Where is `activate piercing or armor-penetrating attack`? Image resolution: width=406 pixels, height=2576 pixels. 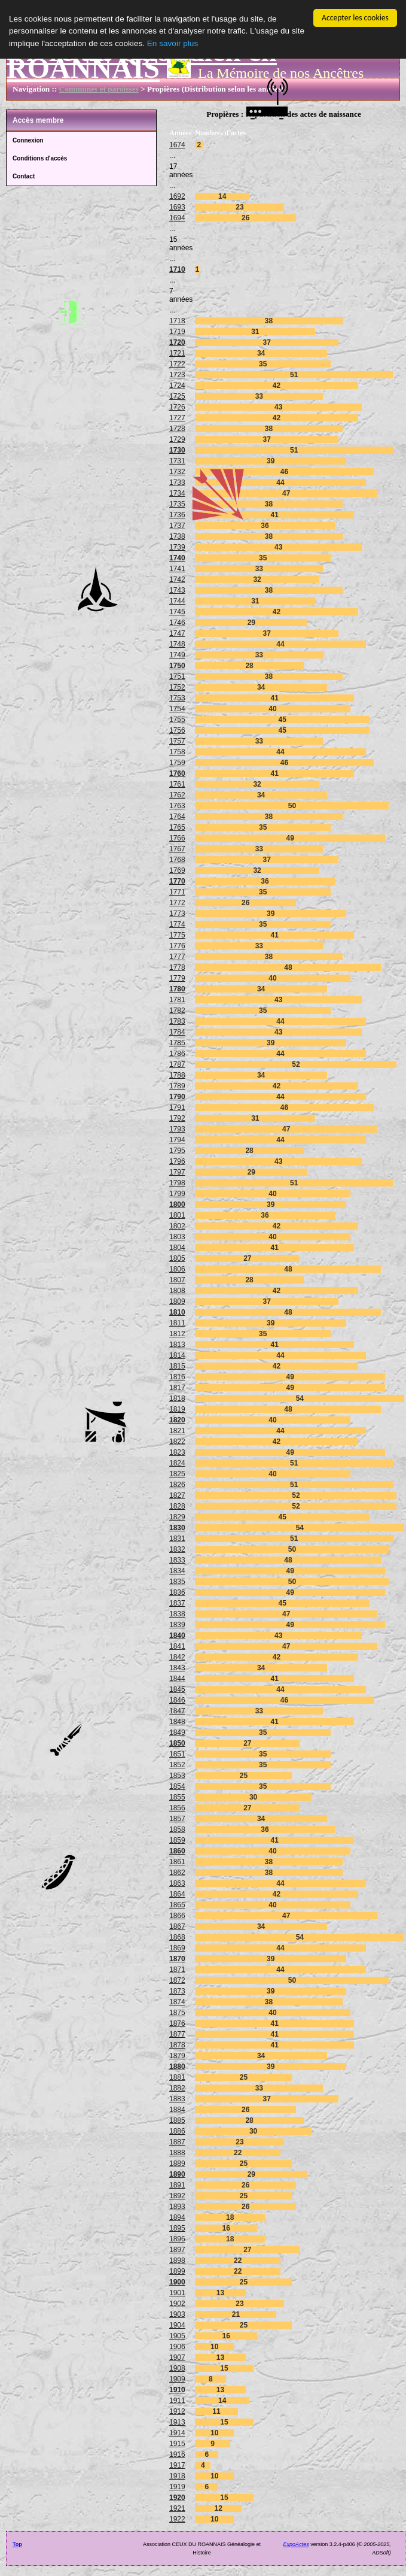
activate piercing or armor-penetrating attack is located at coordinates (218, 494).